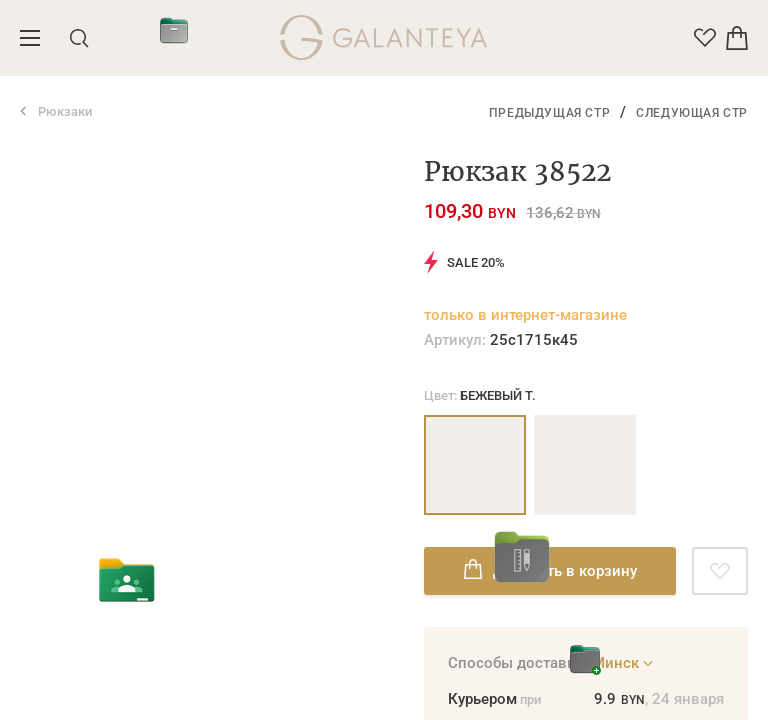 The width and height of the screenshot is (768, 720). What do you see at coordinates (174, 30) in the screenshot?
I see `open the file manager` at bounding box center [174, 30].